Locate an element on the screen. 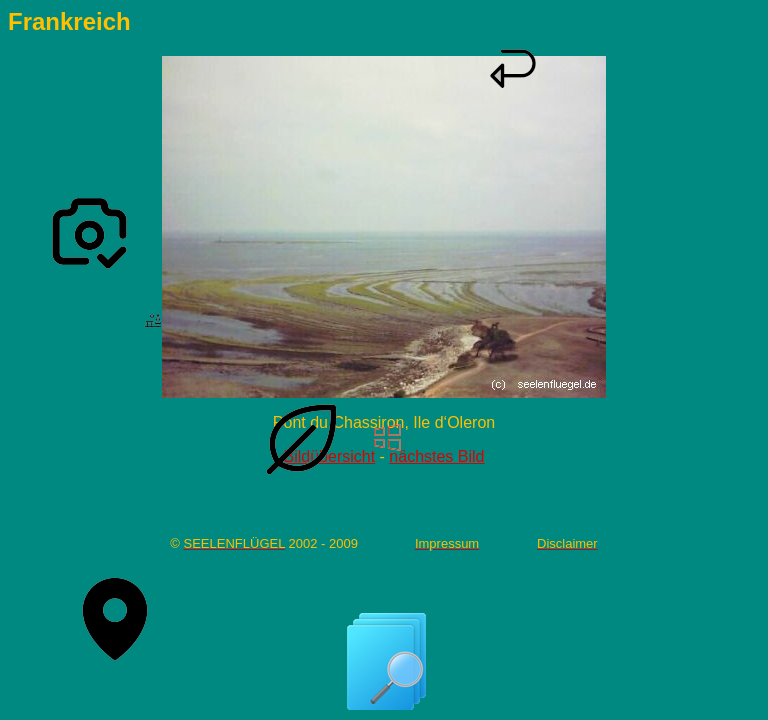  photo successfully uploaded or verified is located at coordinates (89, 231).